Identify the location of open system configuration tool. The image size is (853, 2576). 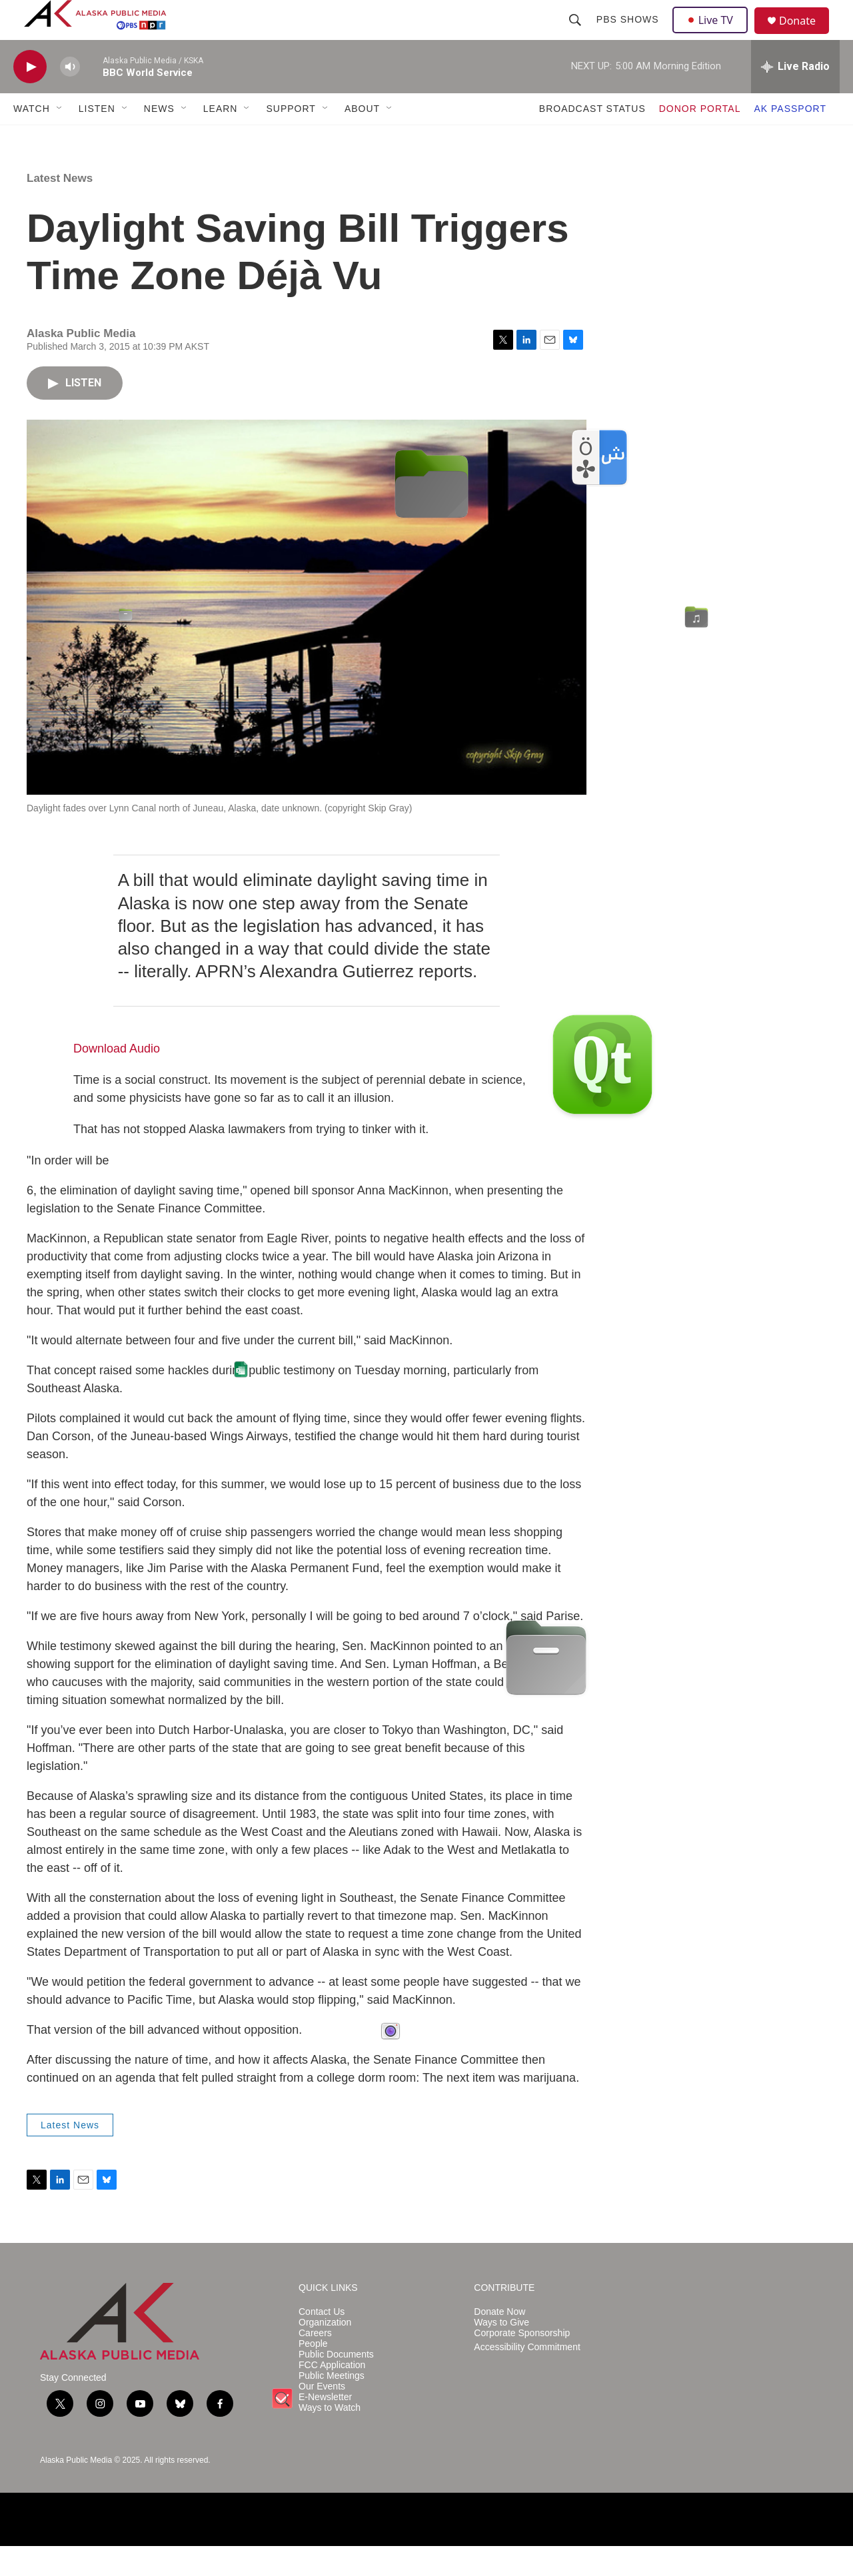
(282, 2398).